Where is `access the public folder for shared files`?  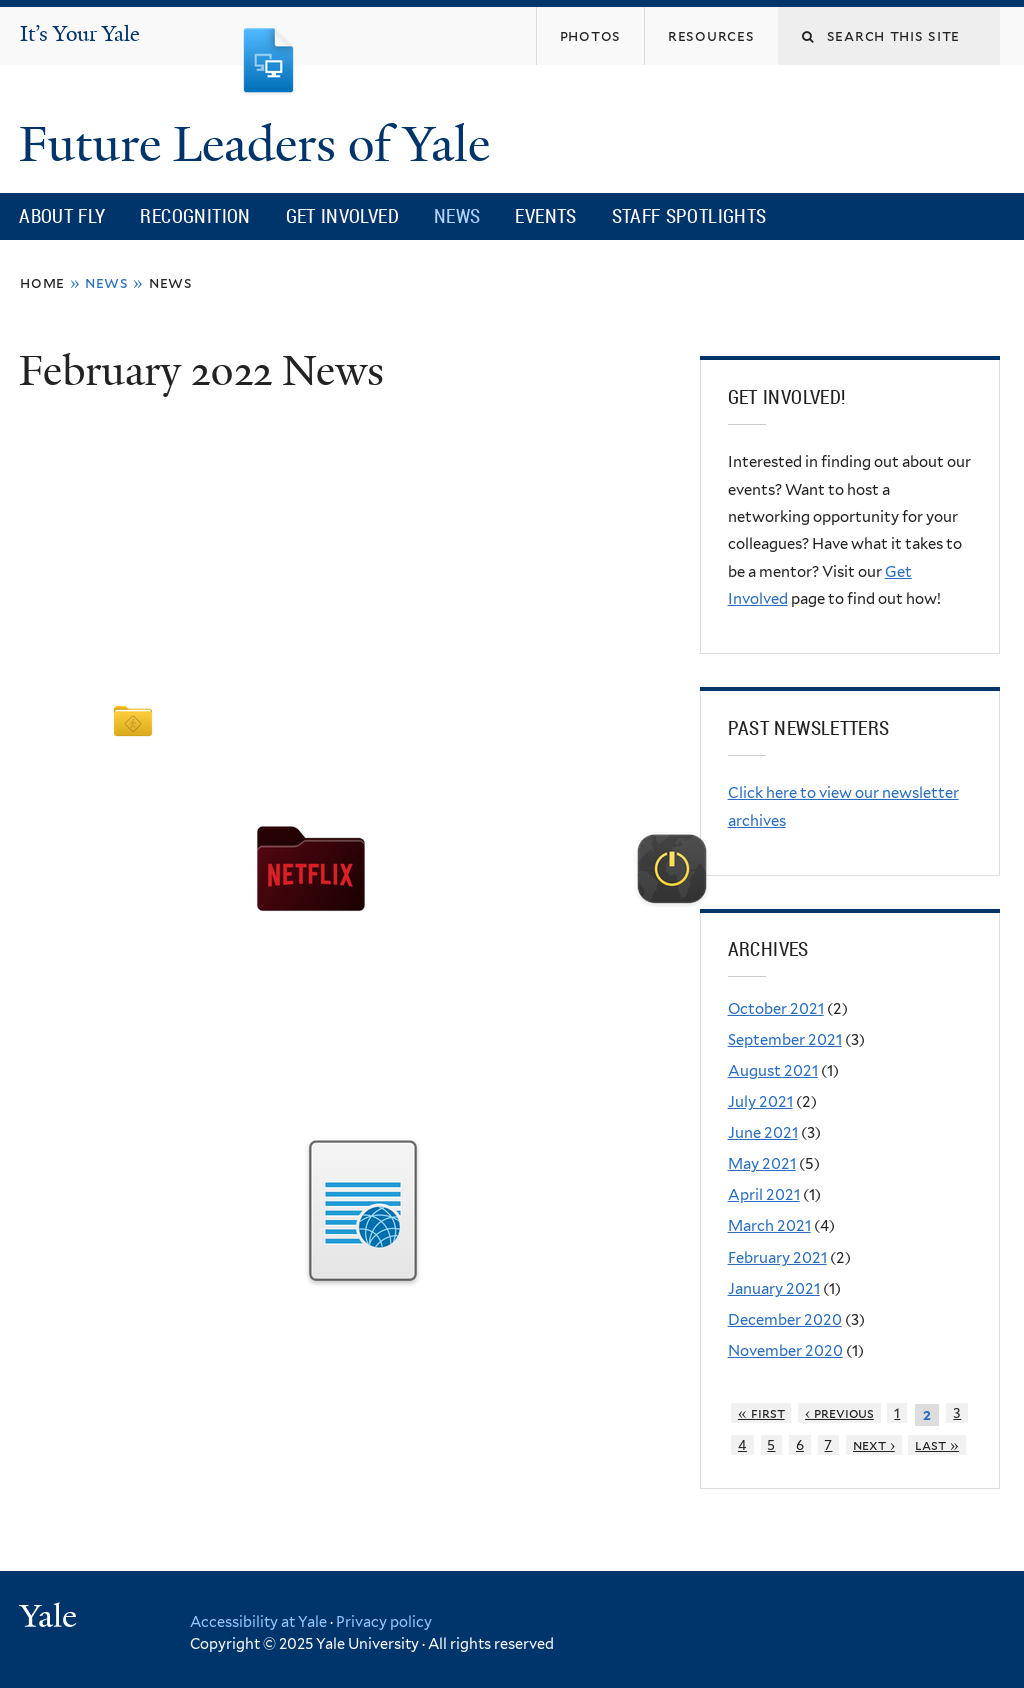
access the public folder for shared files is located at coordinates (133, 721).